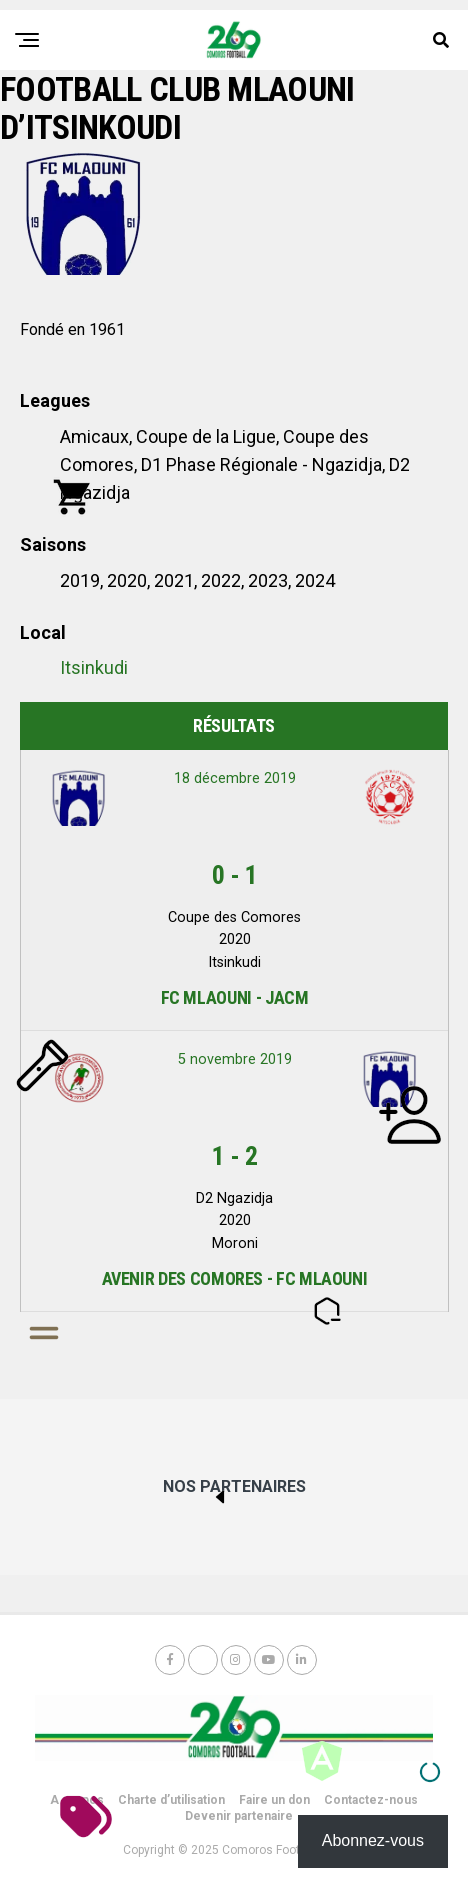 The image size is (468, 1888). Describe the element at coordinates (327, 1311) in the screenshot. I see `remove item from a group or collection` at that location.